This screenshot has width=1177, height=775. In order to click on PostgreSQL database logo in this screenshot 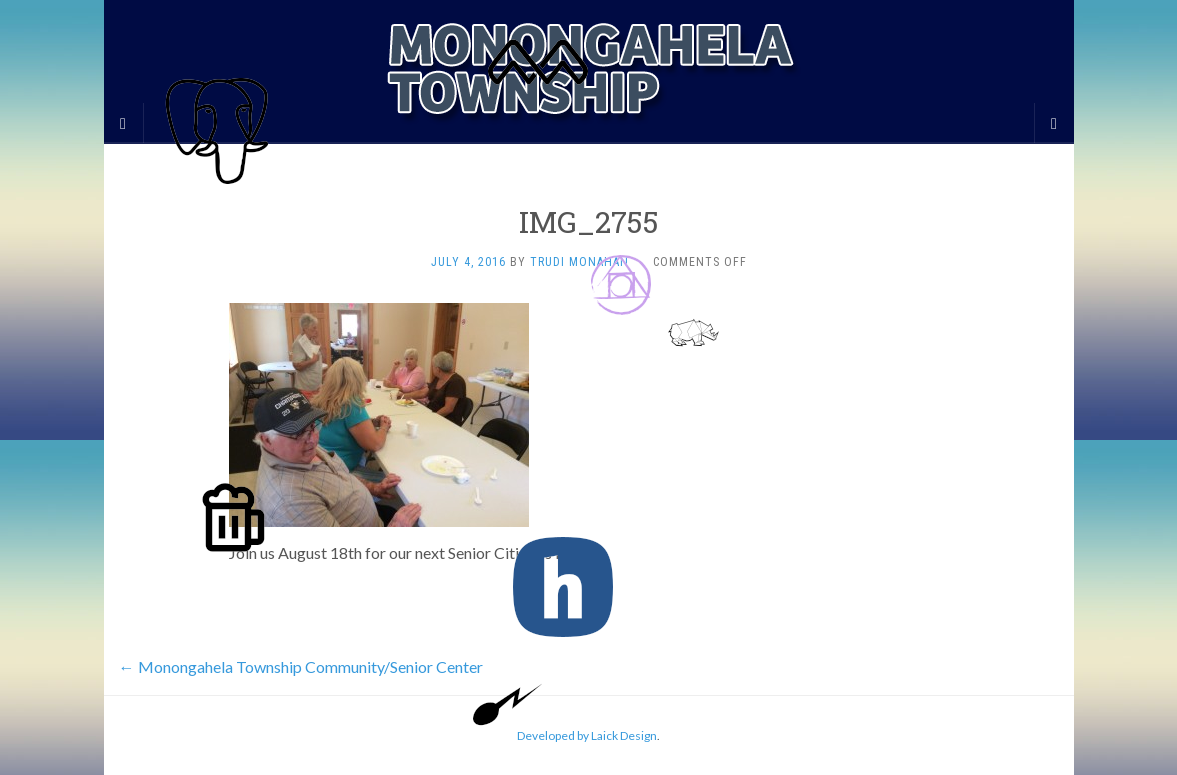, I will do `click(217, 131)`.